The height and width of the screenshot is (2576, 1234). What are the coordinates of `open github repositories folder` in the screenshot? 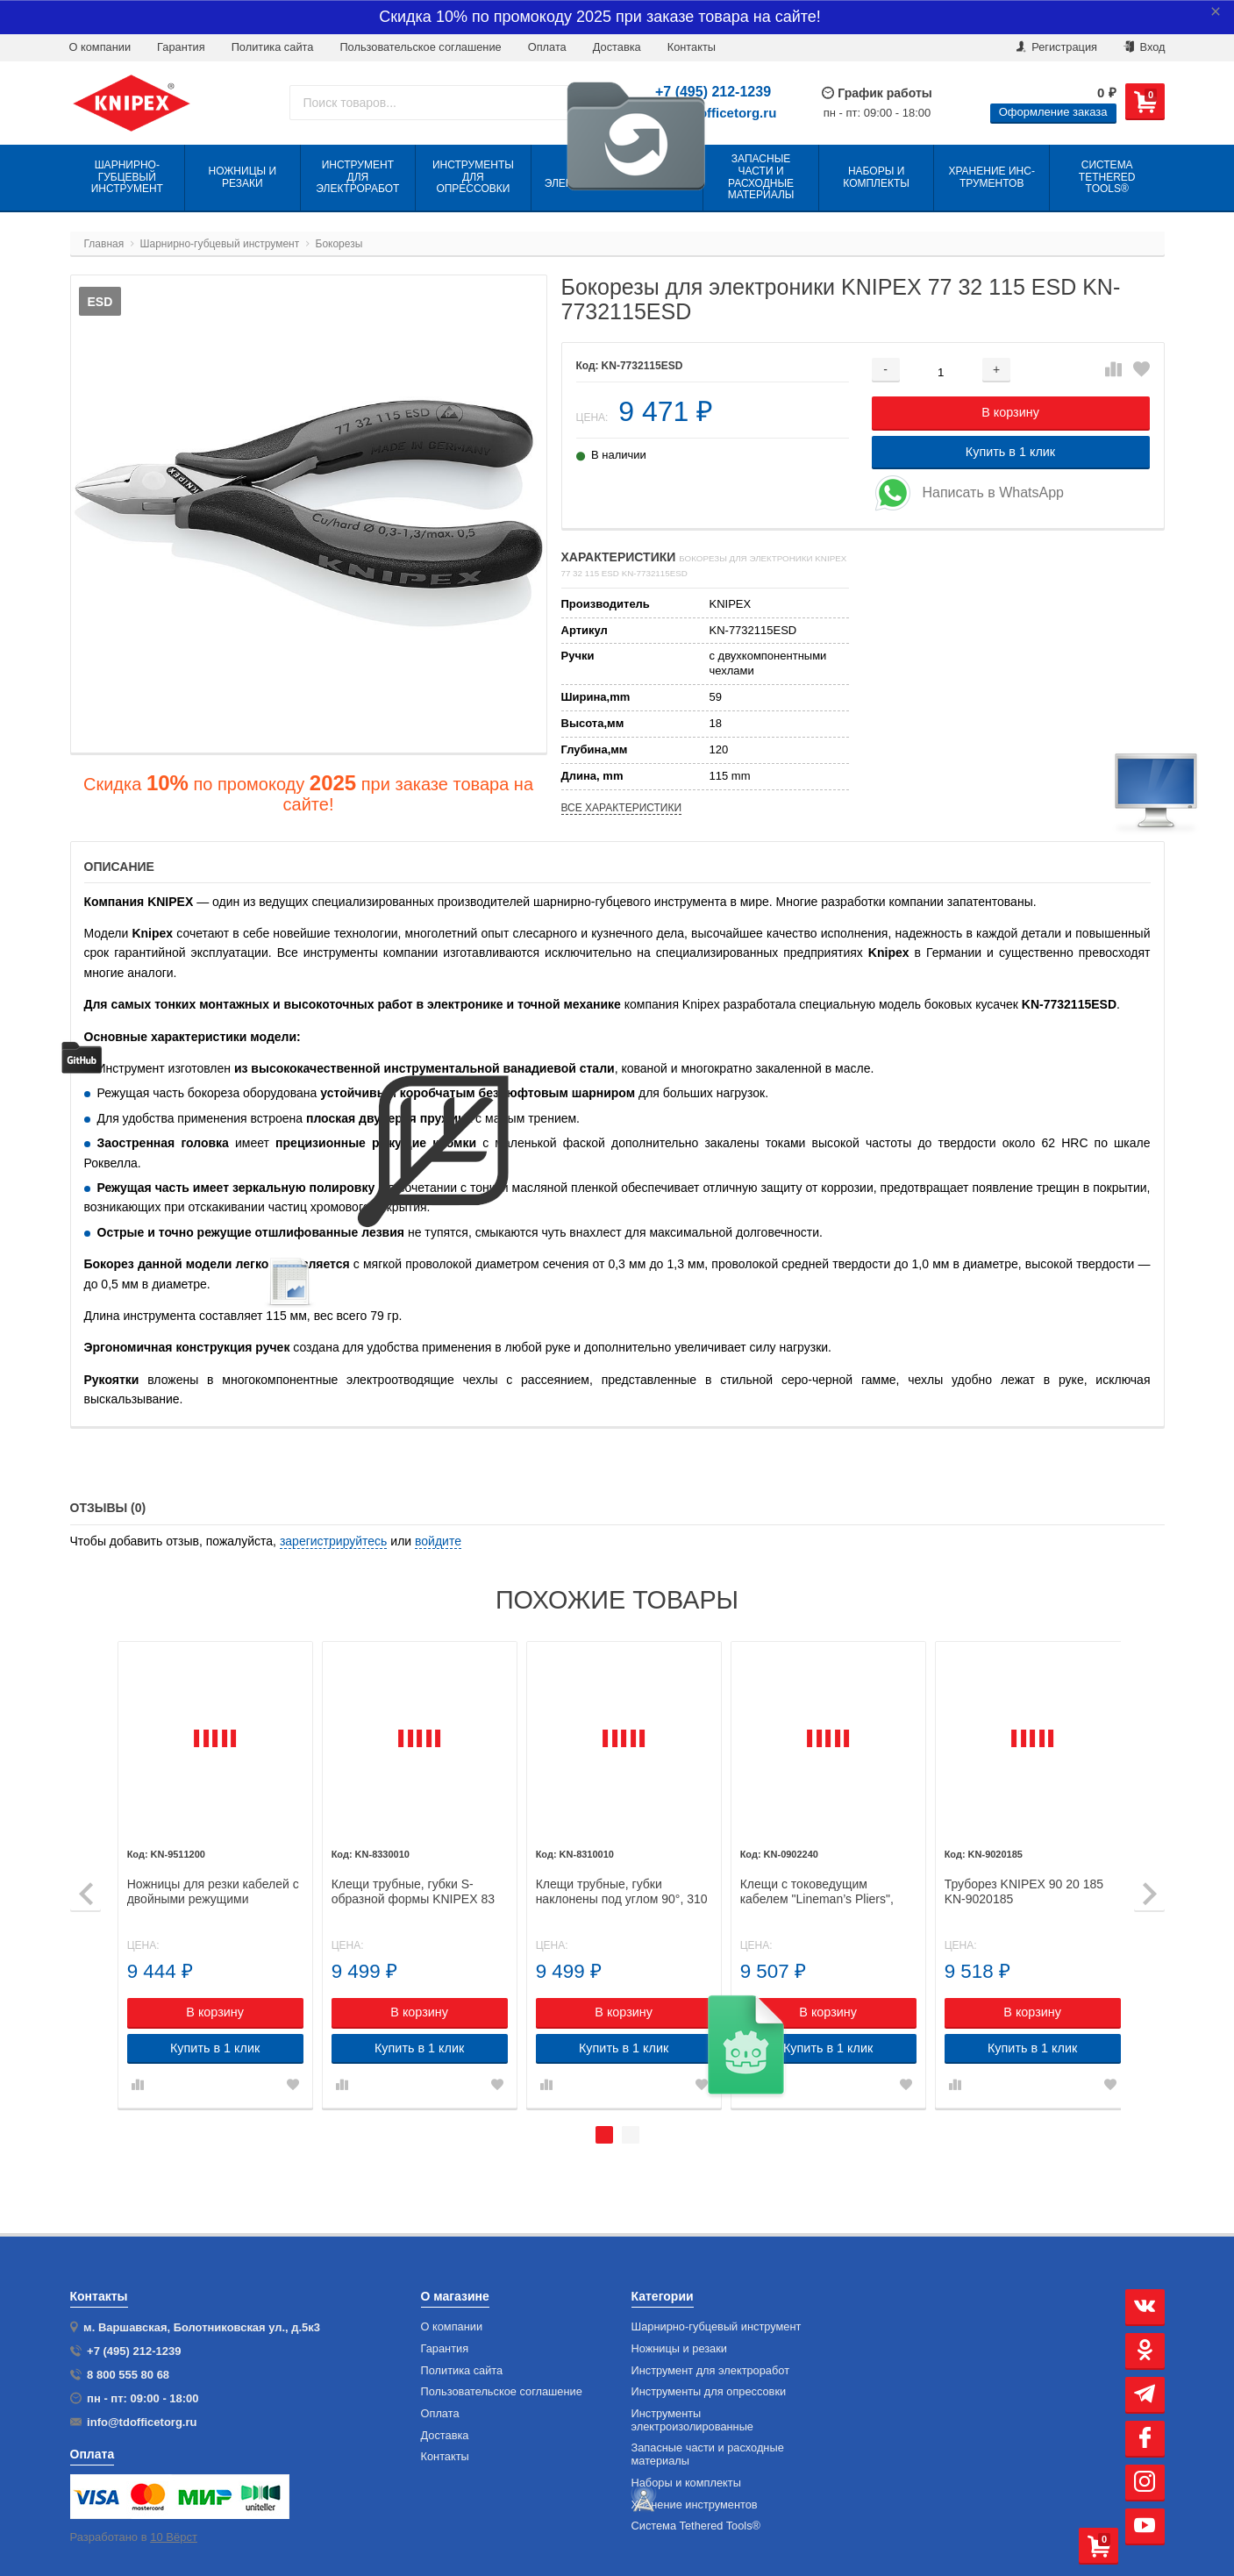 It's located at (82, 1059).